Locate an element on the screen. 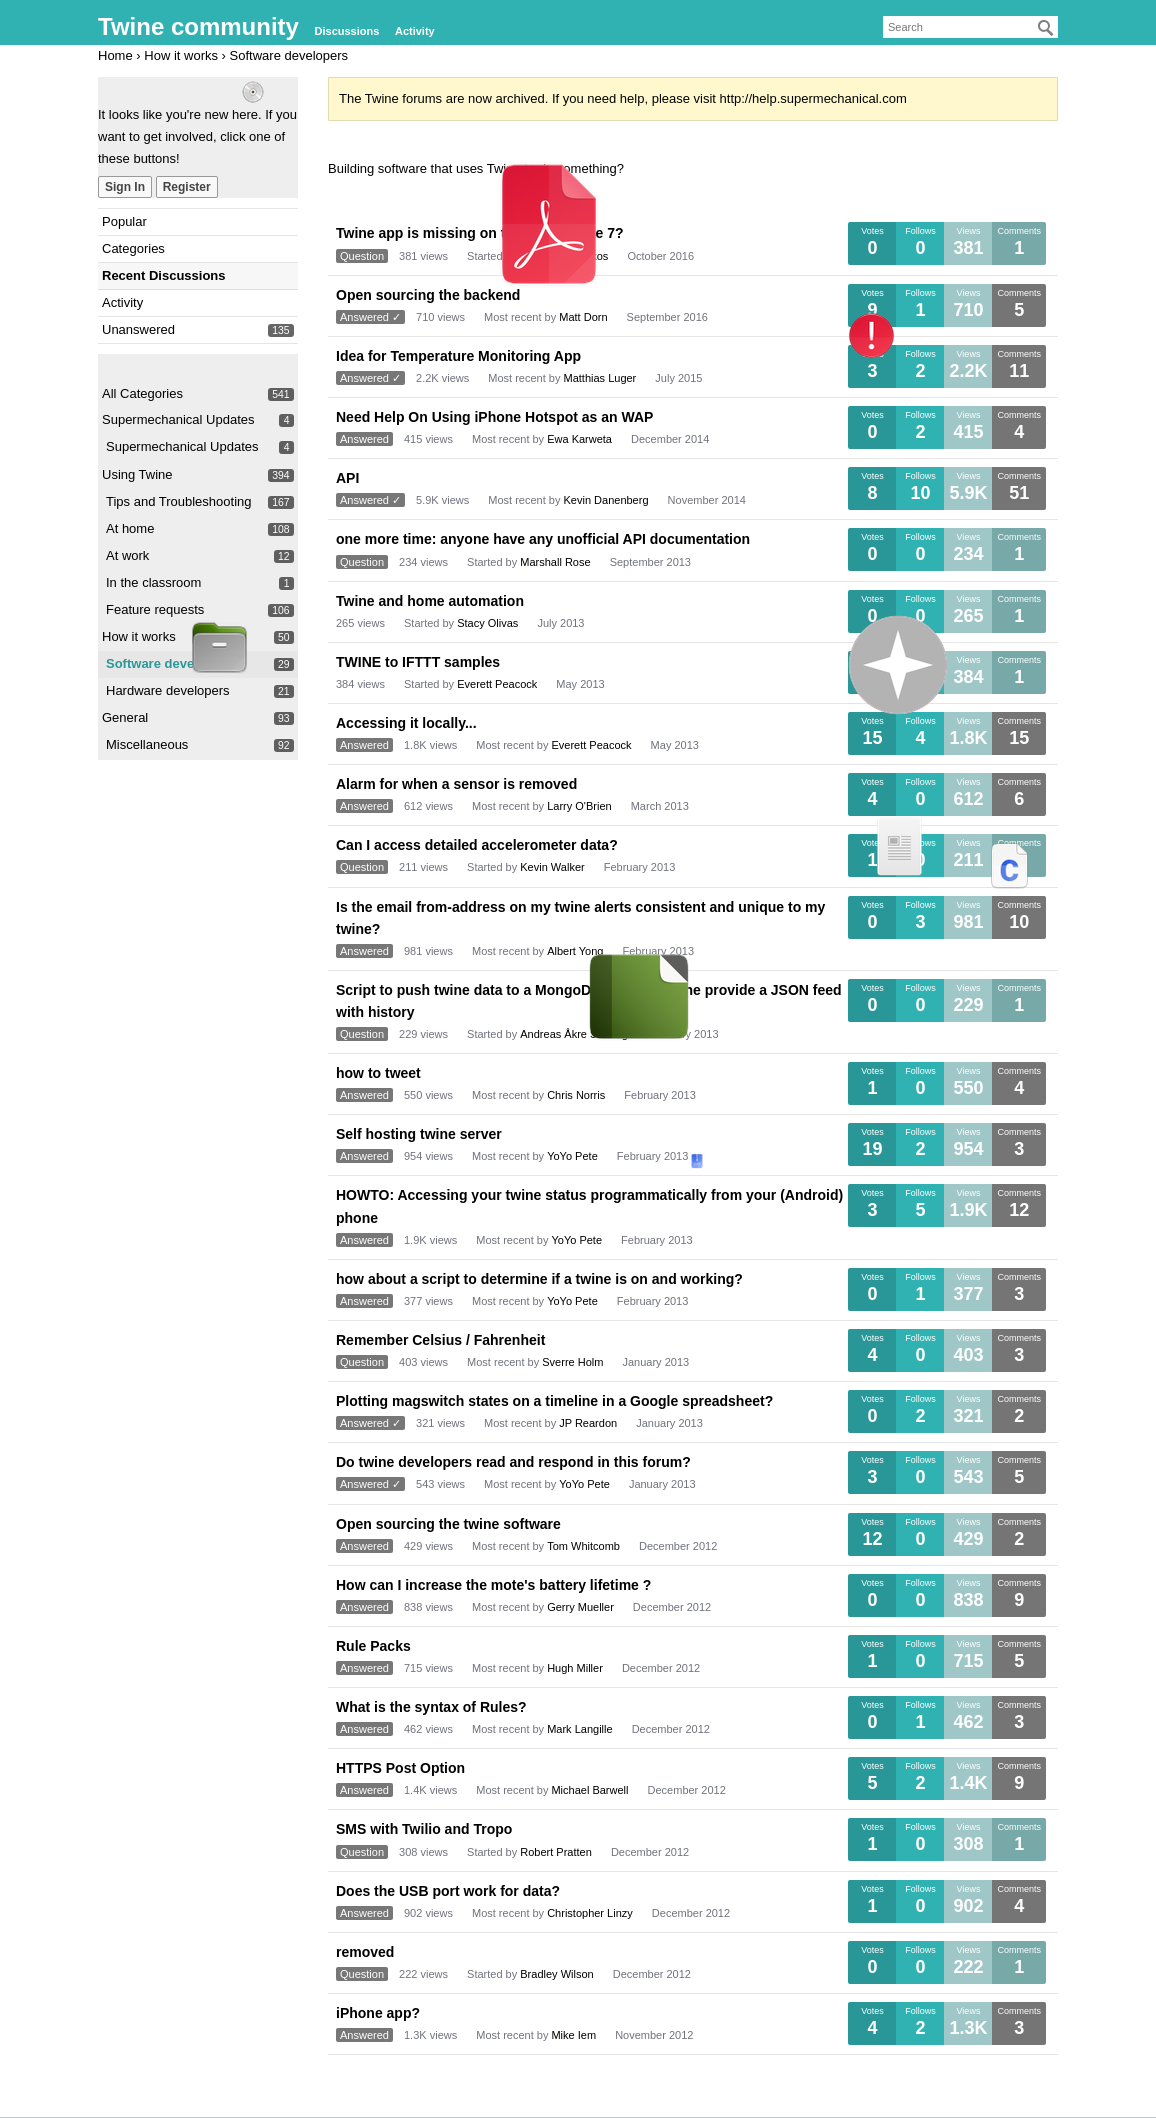 The height and width of the screenshot is (2118, 1156). document template file type is located at coordinates (899, 847).